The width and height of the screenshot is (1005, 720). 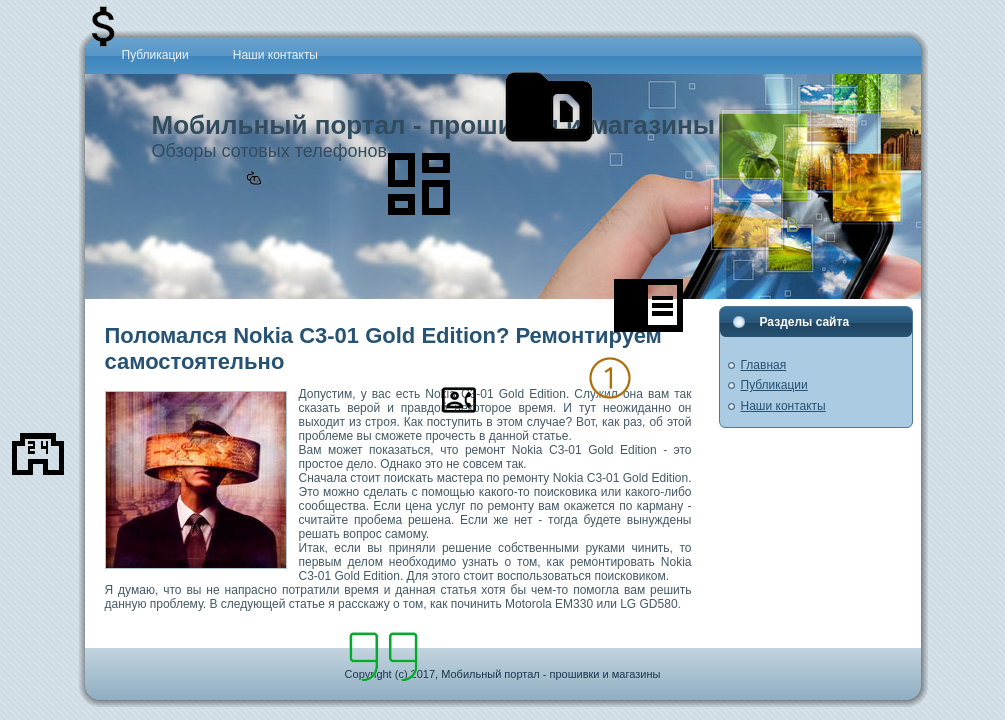 I want to click on access saved code snippets, so click(x=549, y=107).